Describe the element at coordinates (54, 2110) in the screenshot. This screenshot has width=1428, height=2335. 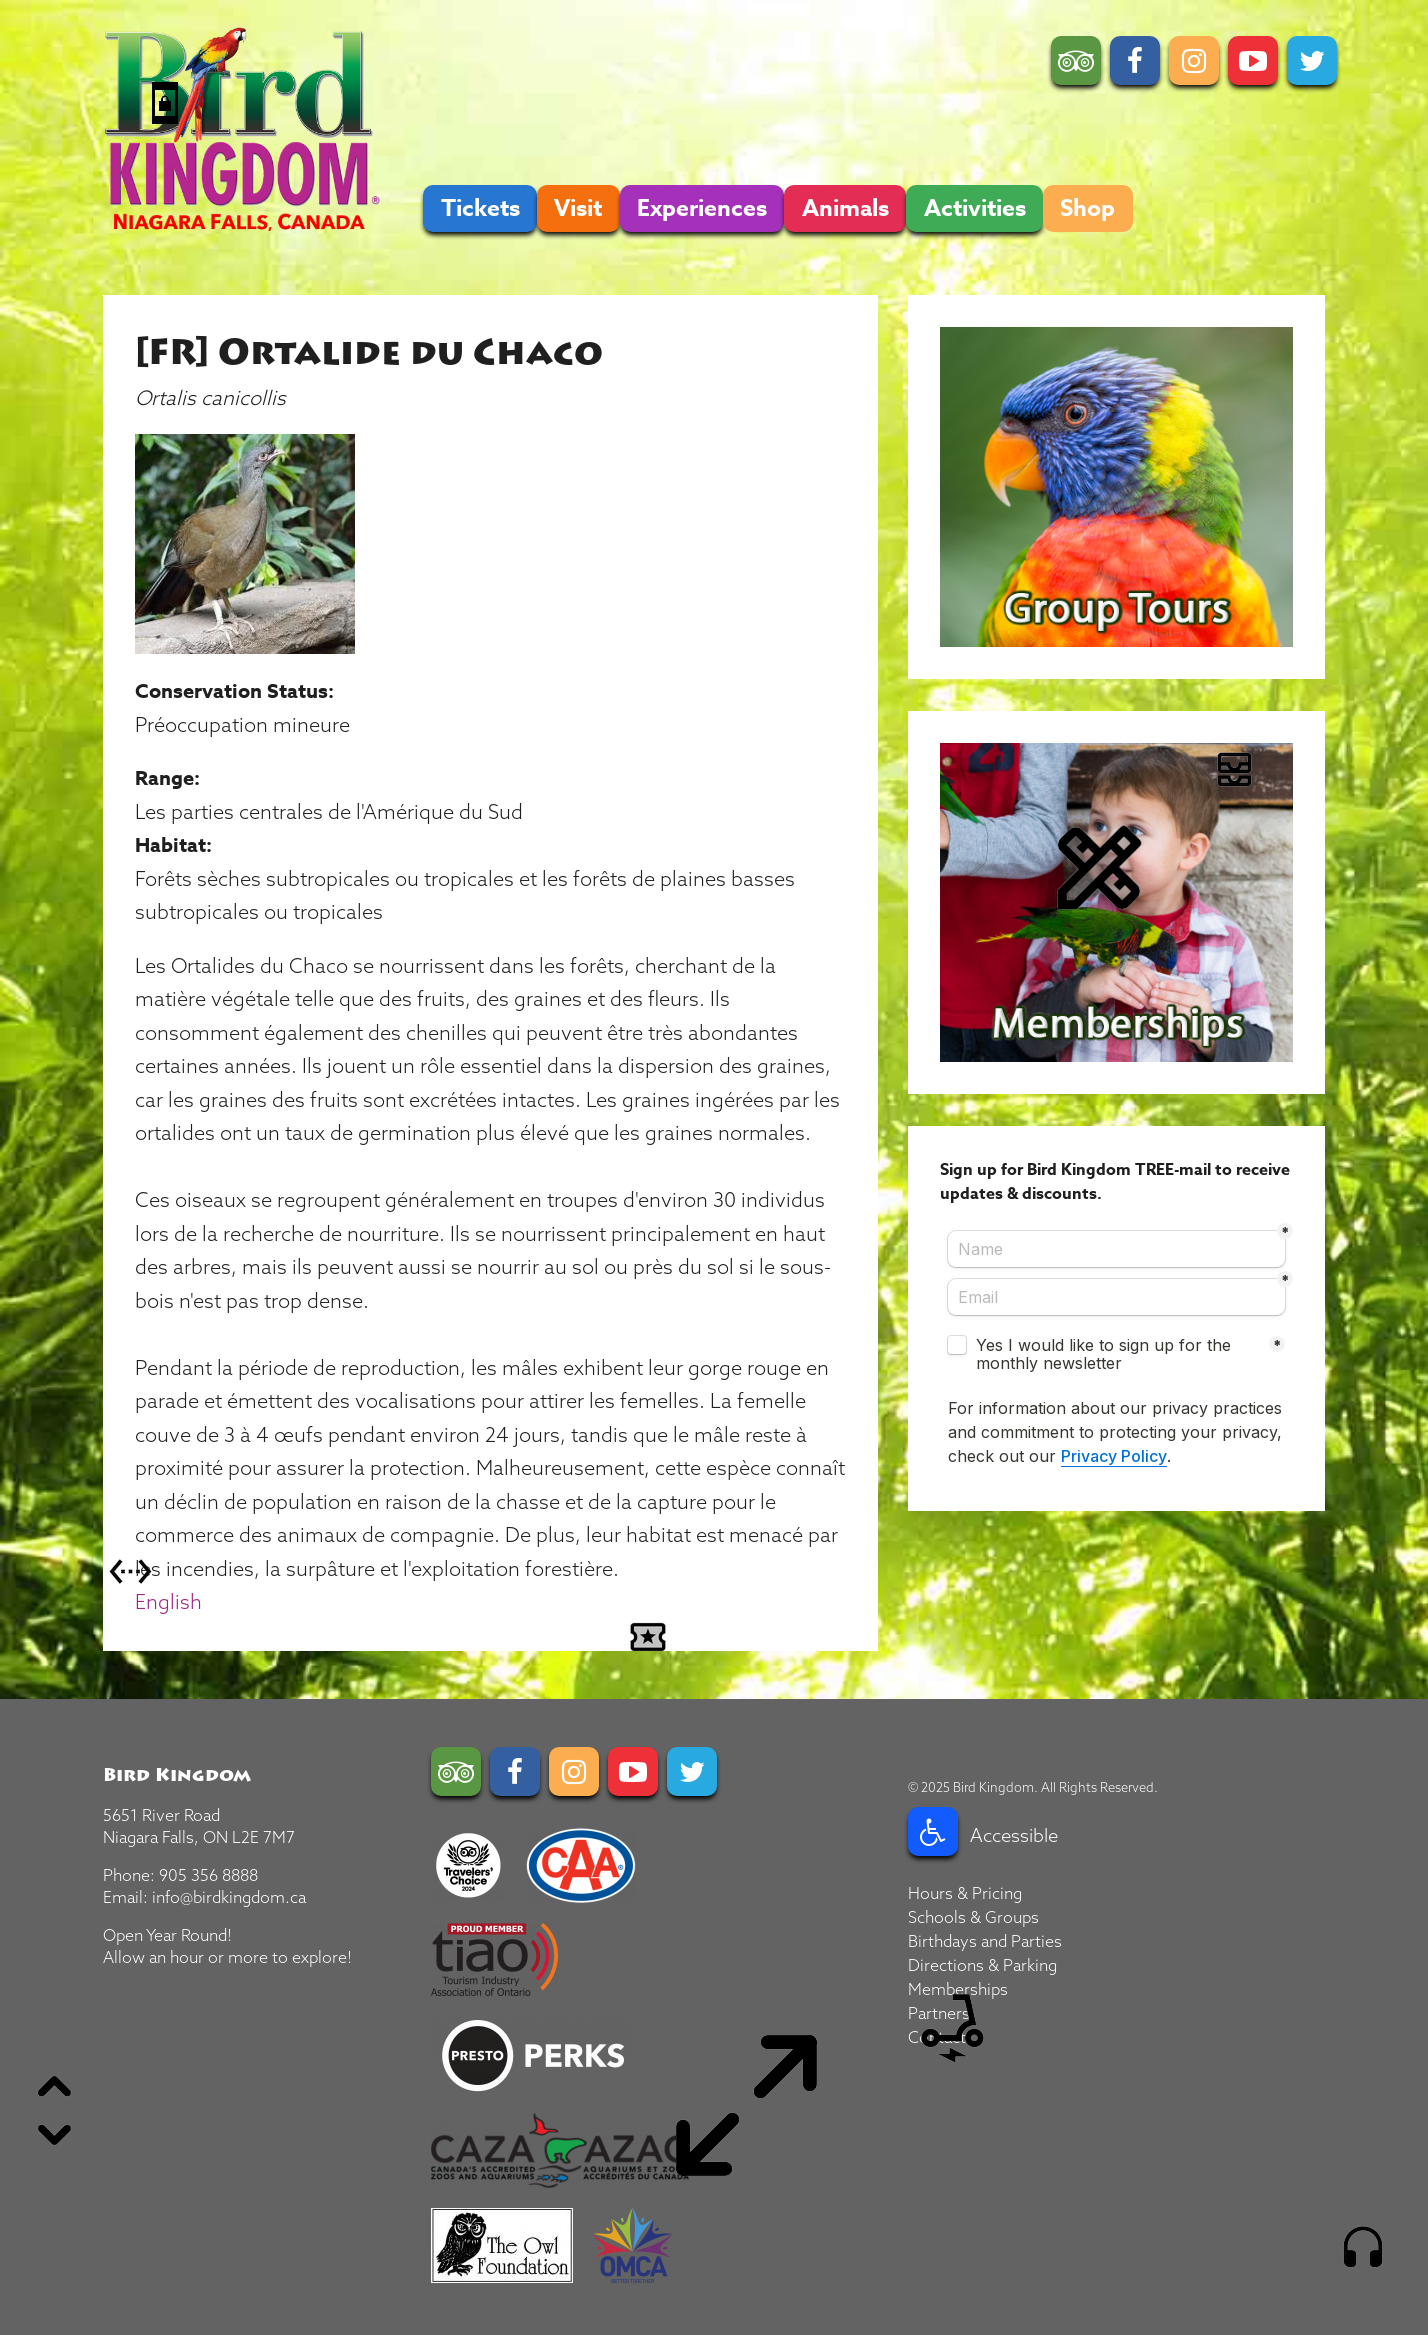
I see `expand to show more content` at that location.